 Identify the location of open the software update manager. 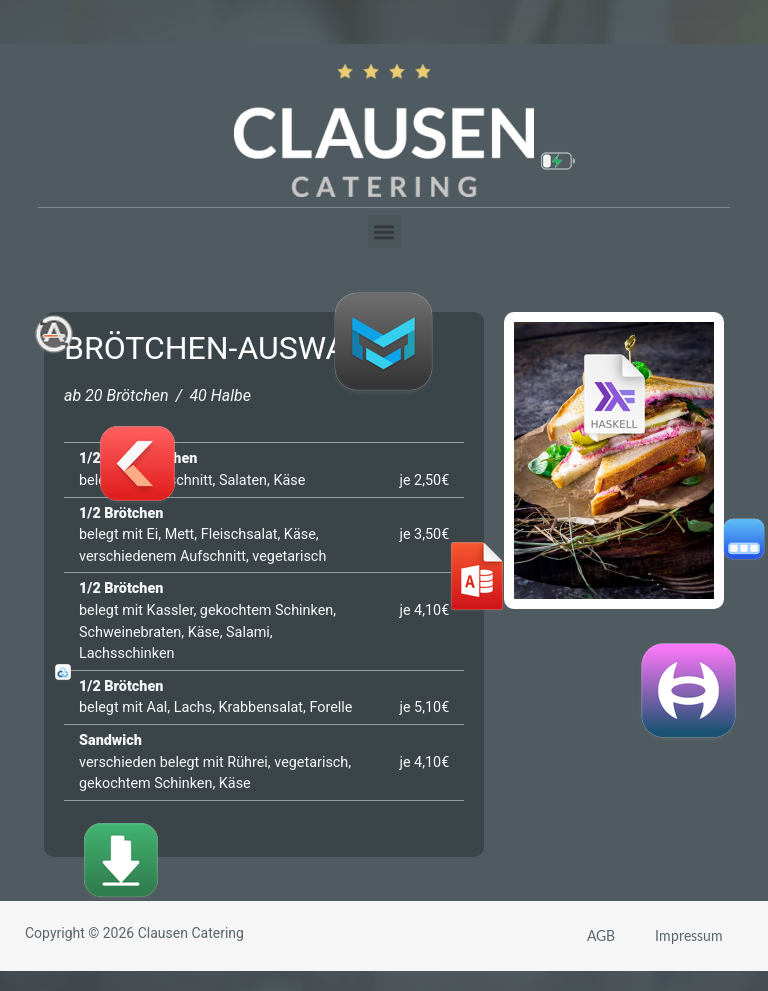
(54, 334).